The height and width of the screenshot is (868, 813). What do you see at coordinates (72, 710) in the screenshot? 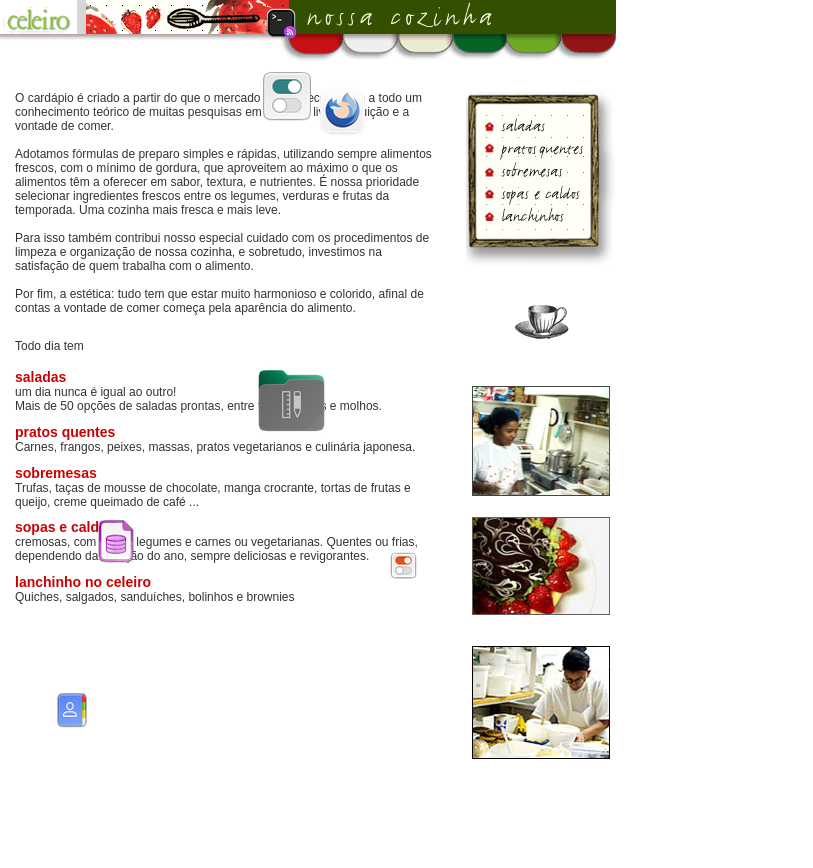
I see `open the address book application` at bounding box center [72, 710].